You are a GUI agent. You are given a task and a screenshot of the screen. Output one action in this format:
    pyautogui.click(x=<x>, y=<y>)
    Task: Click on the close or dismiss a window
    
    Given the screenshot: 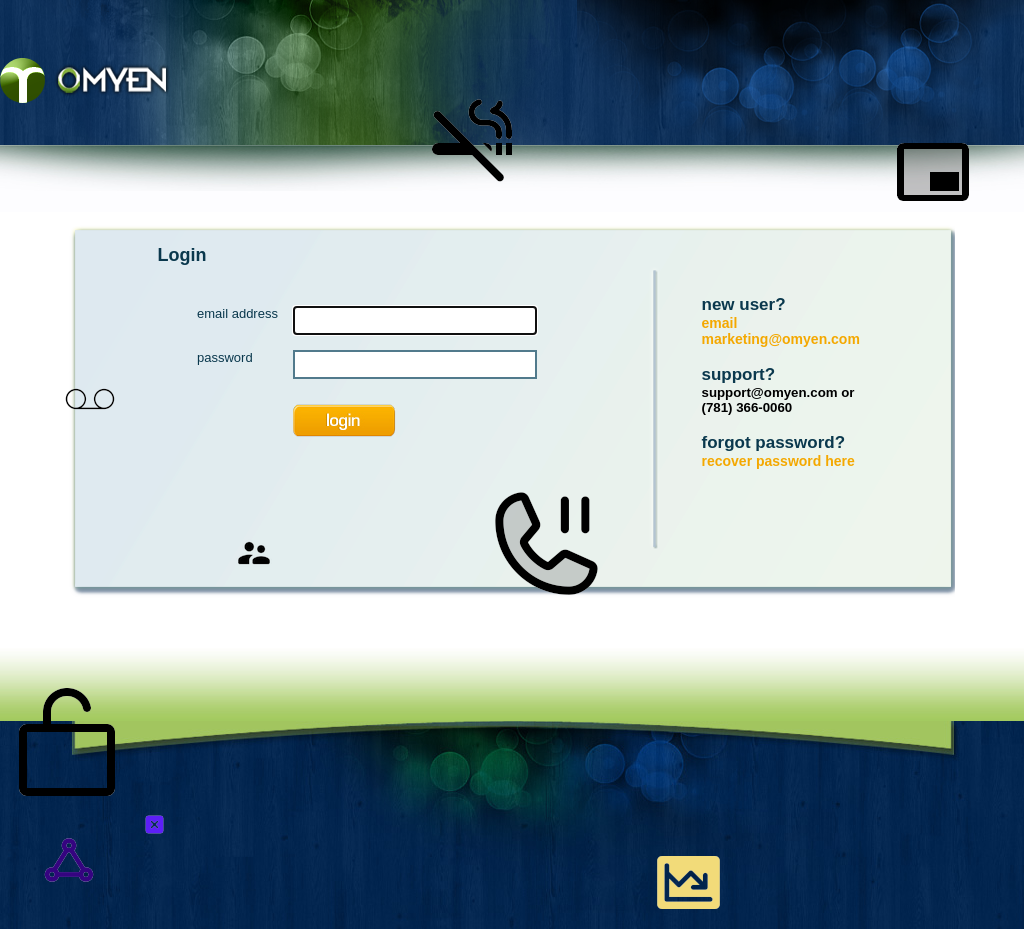 What is the action you would take?
    pyautogui.click(x=154, y=824)
    